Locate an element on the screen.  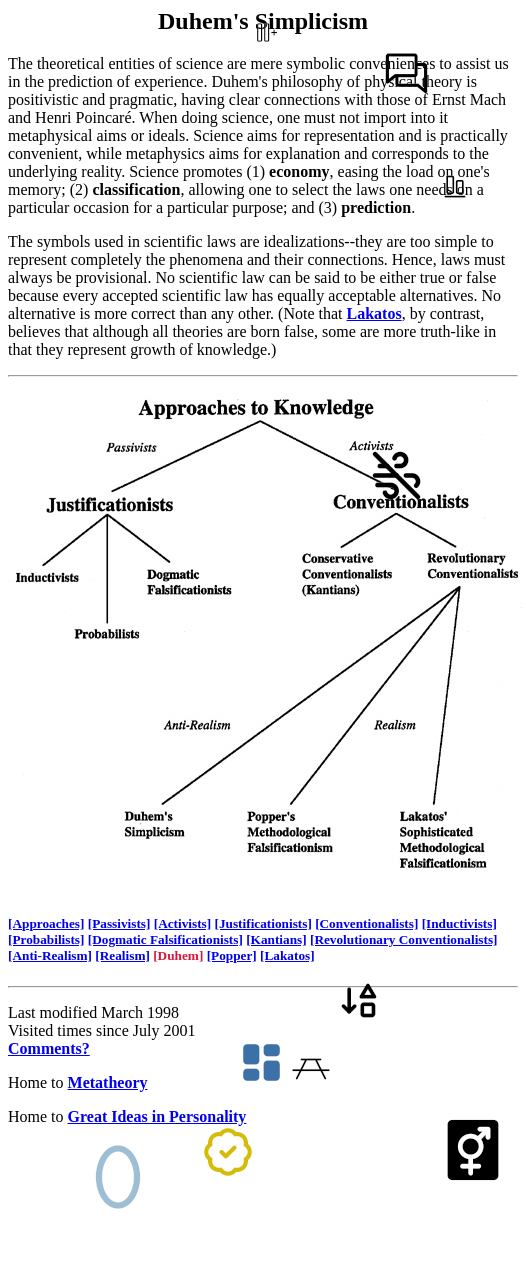
align selected objects to the bottom edge is located at coordinates (455, 187).